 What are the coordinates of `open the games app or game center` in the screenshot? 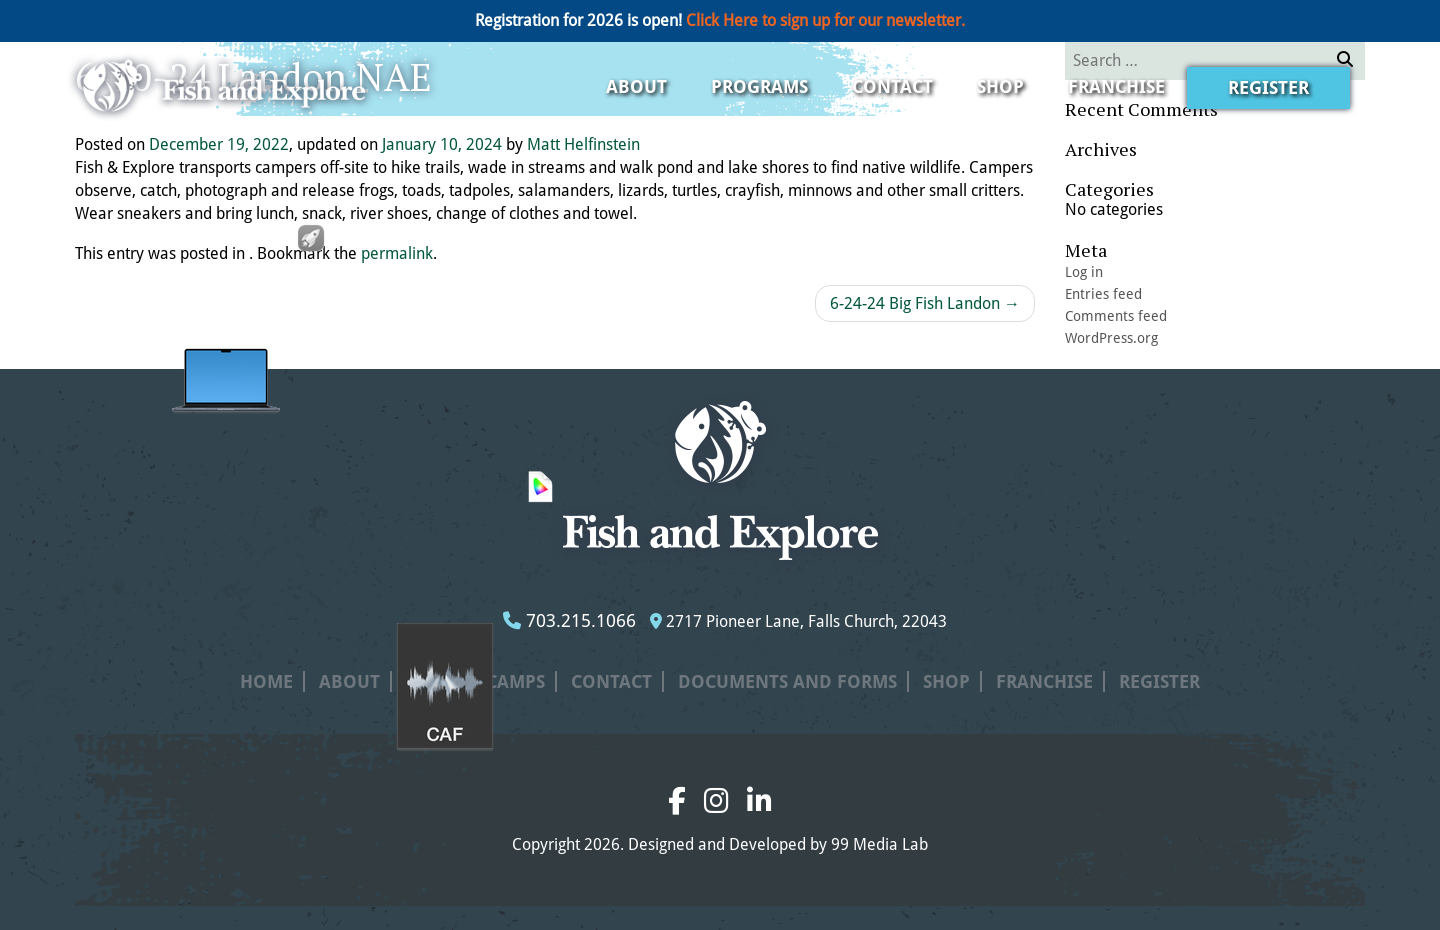 It's located at (311, 238).